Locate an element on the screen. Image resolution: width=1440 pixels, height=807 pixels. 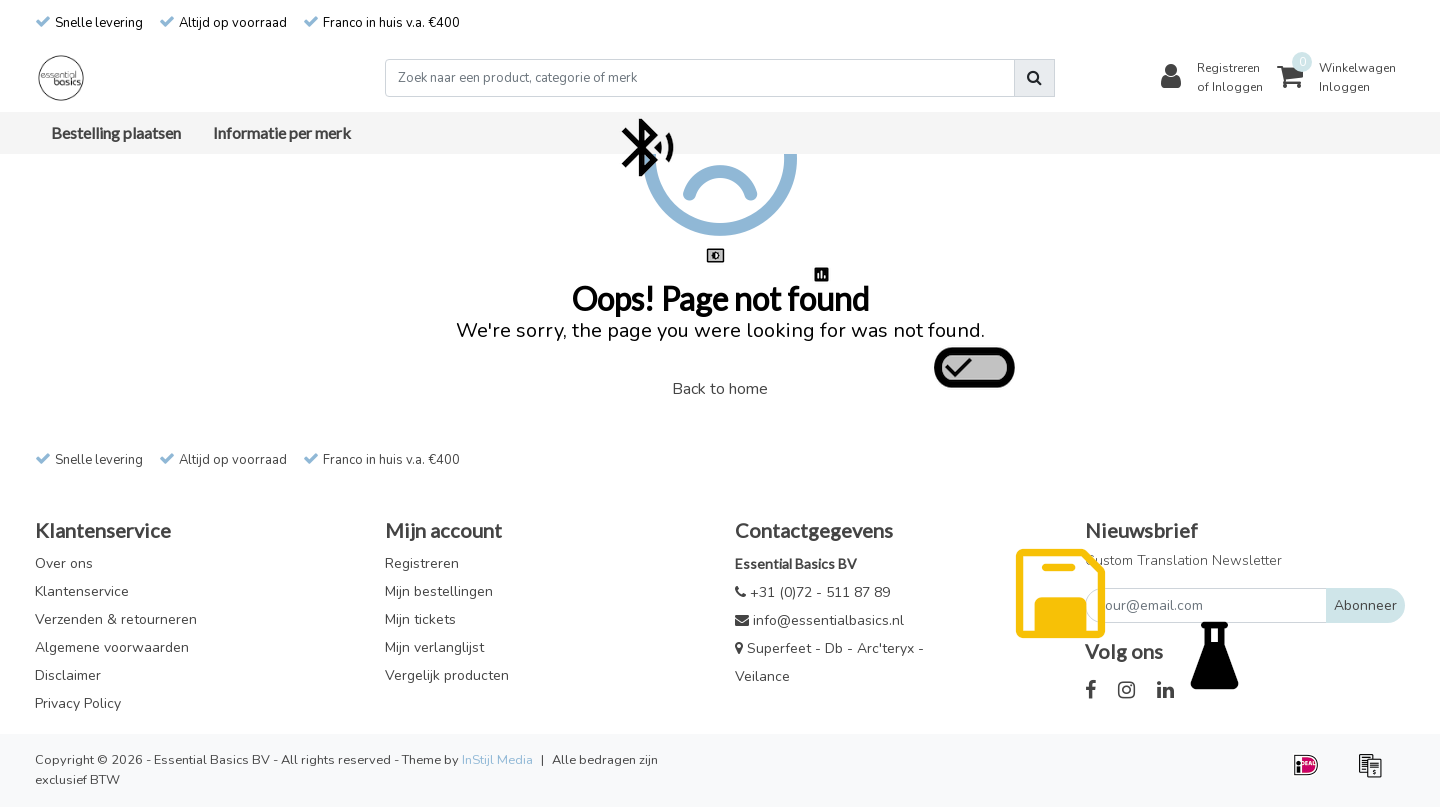
adjust display brightness settings is located at coordinates (715, 255).